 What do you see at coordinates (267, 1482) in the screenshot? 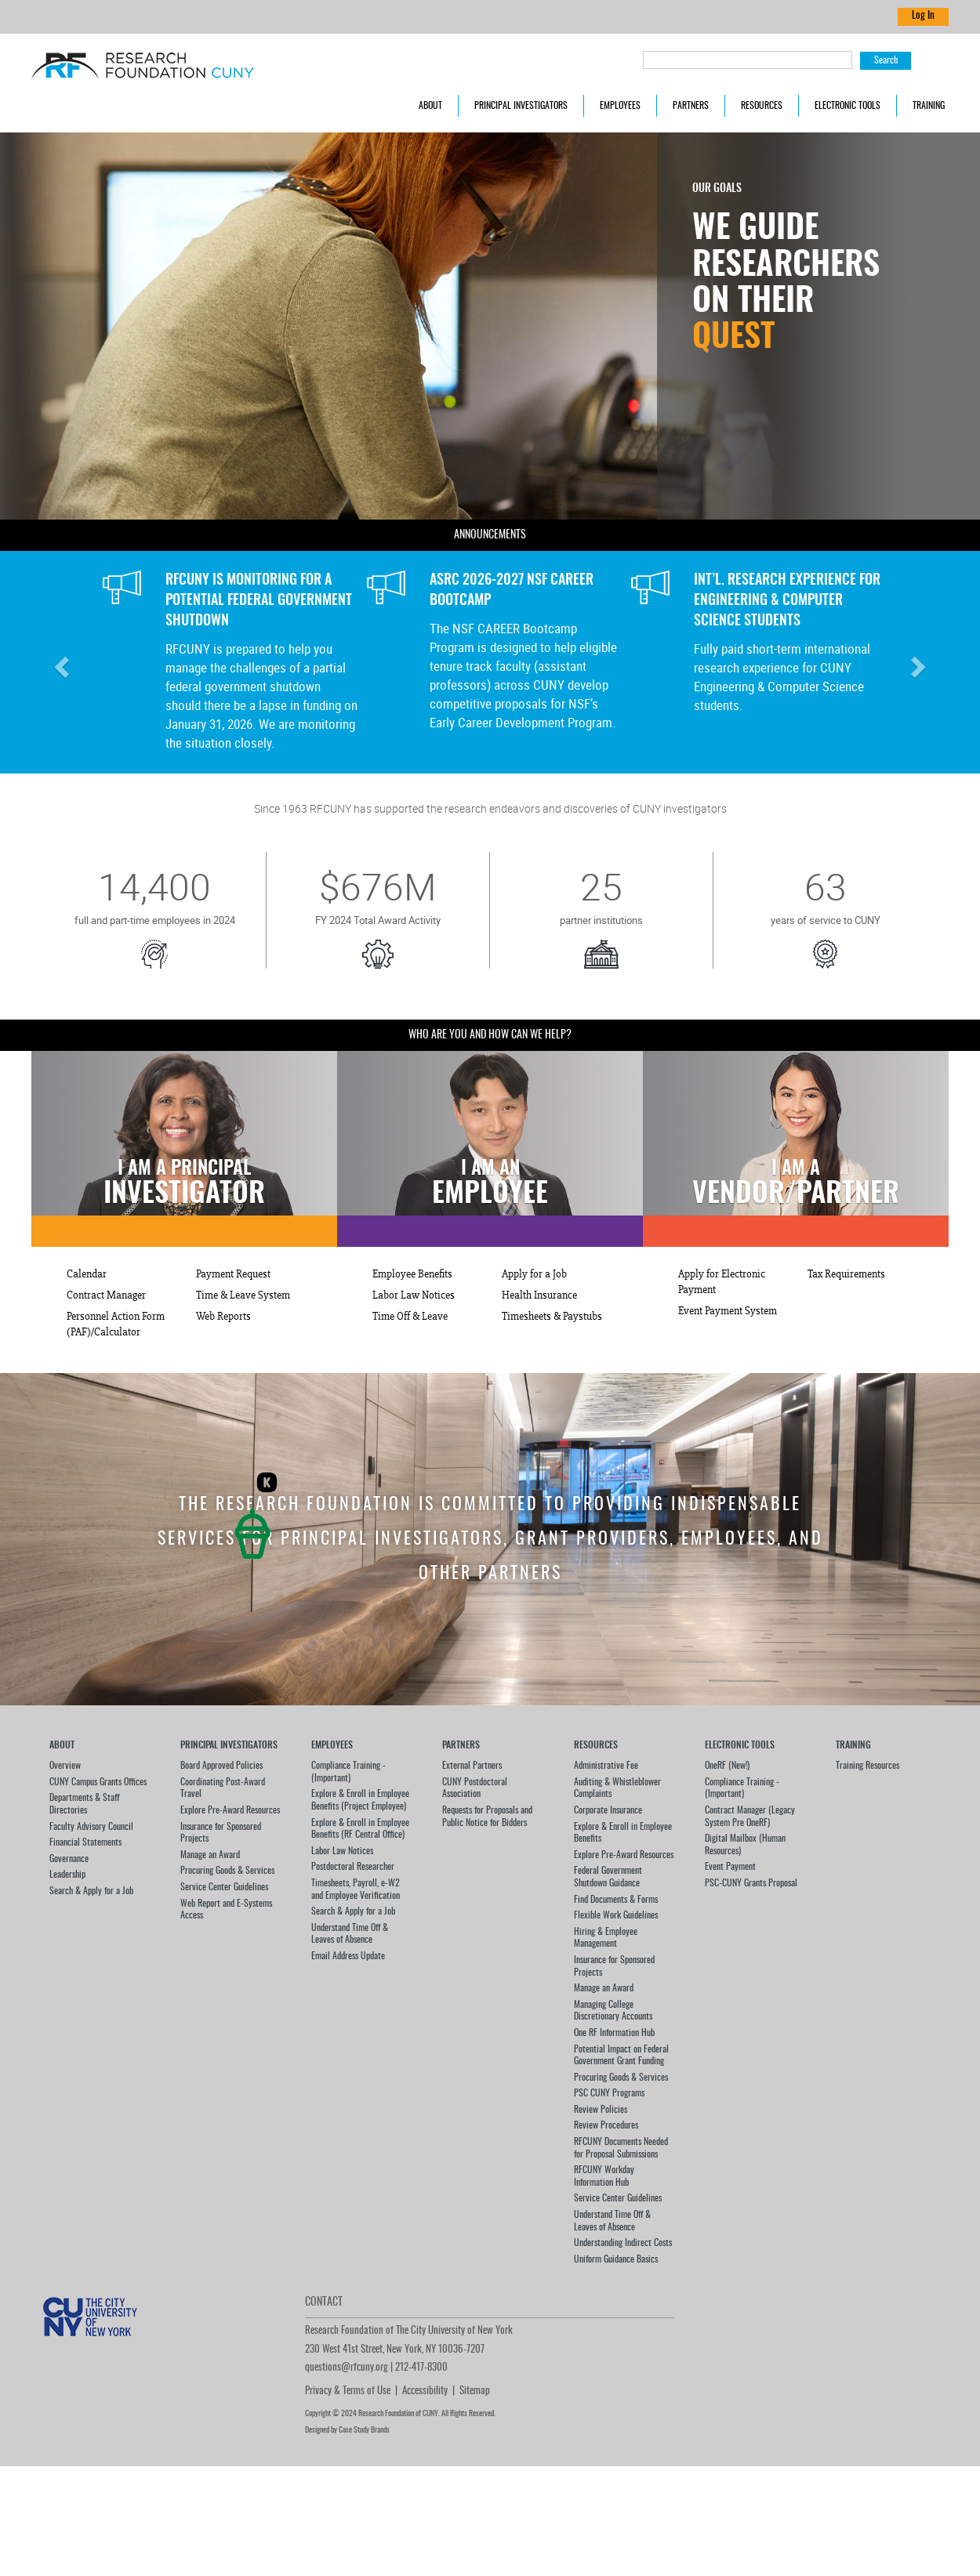
I see `indicates items starting with the letter K` at bounding box center [267, 1482].